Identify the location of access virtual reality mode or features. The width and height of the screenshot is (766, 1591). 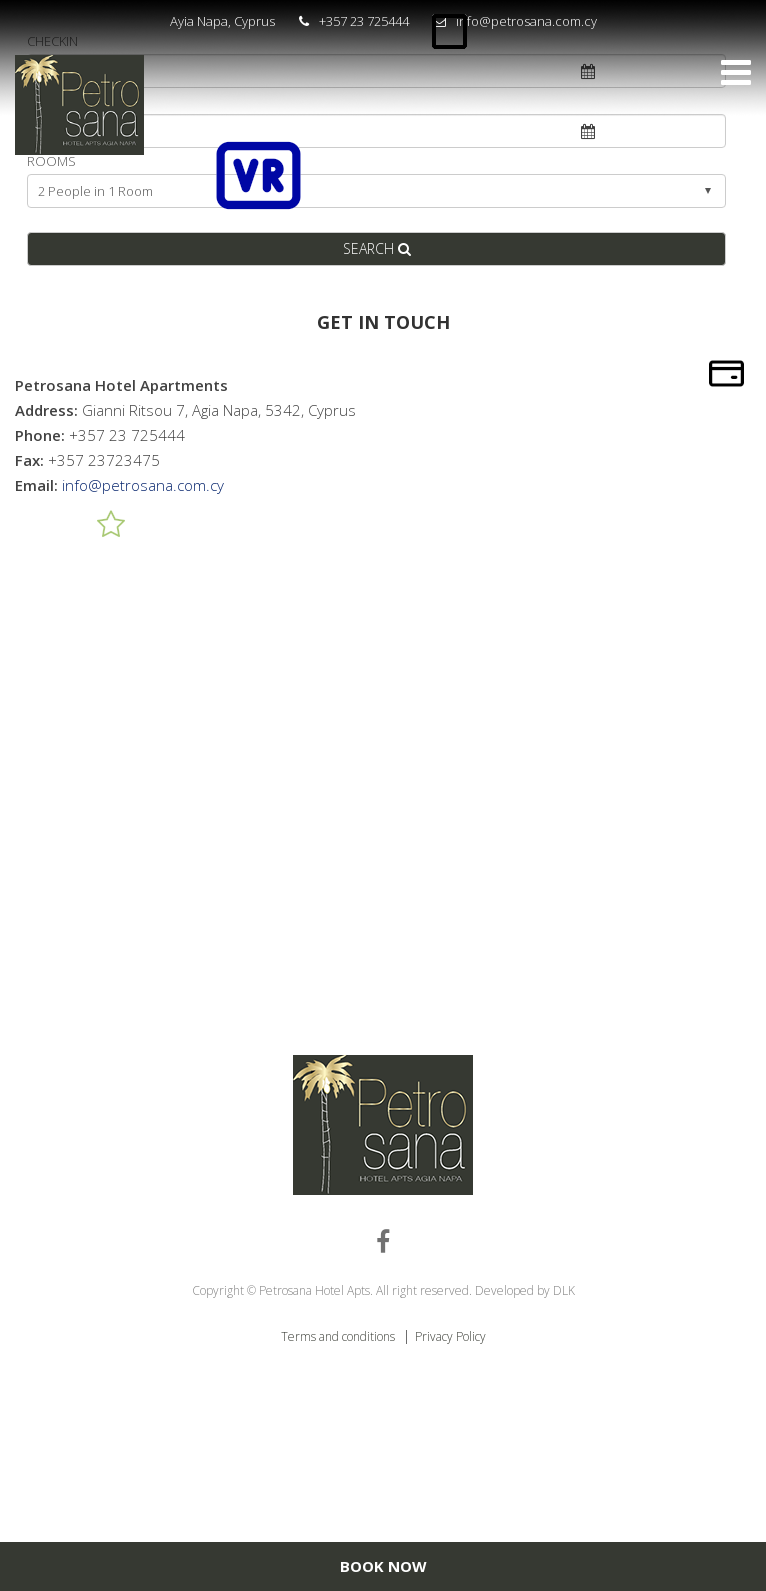
(258, 175).